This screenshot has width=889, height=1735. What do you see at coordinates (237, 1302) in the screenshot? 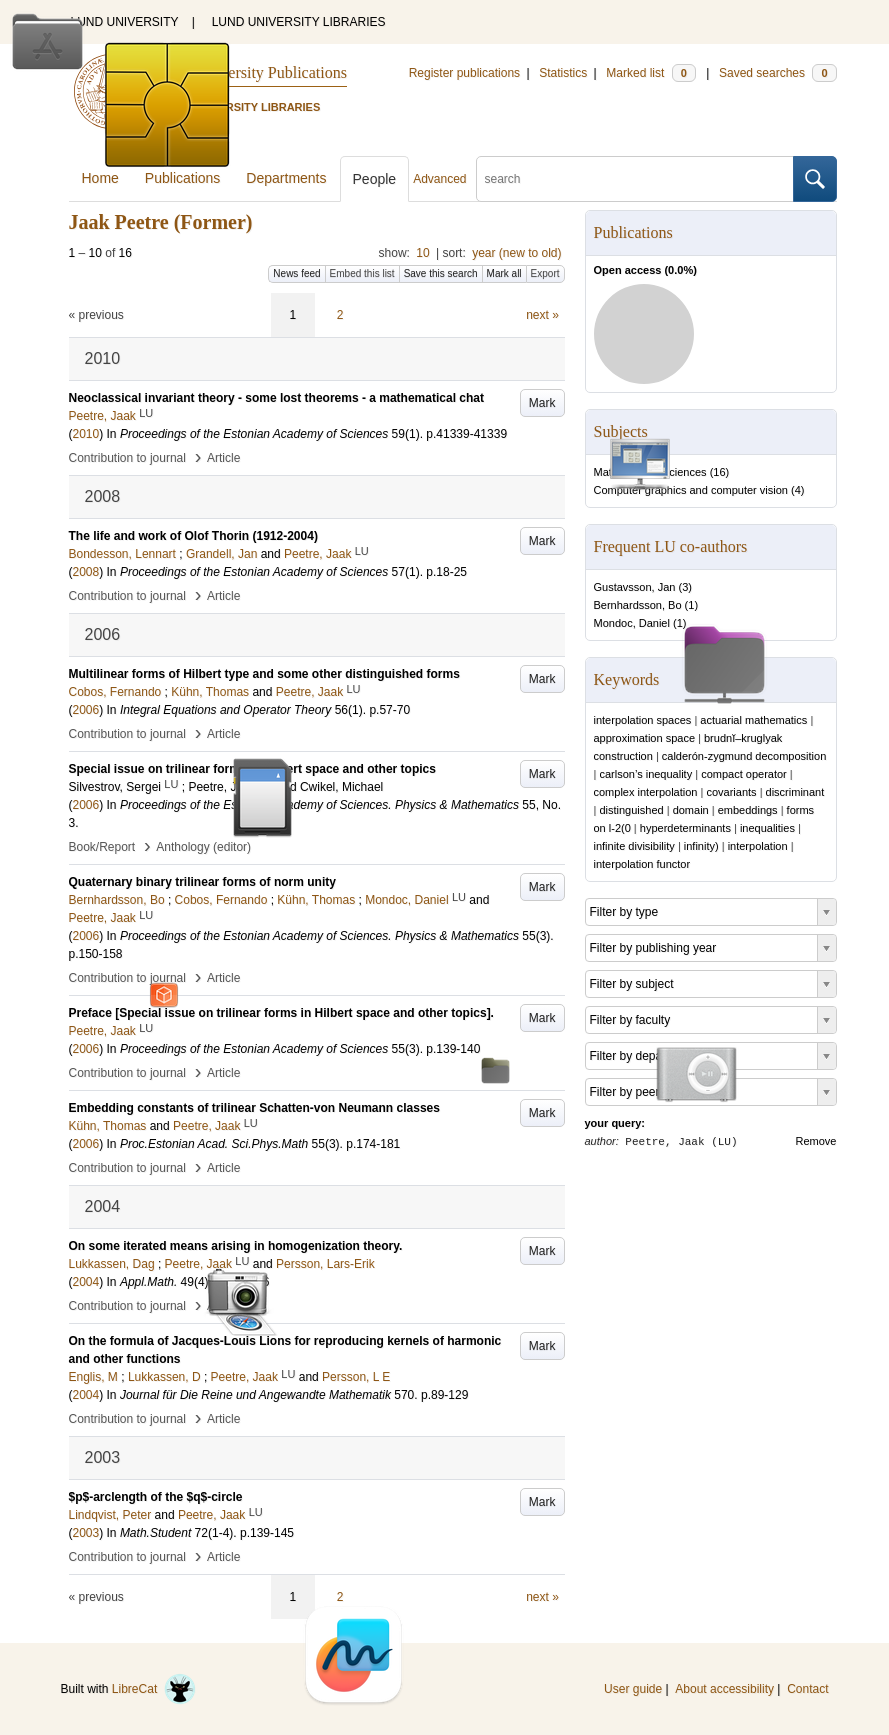
I see `create a web page from captured images` at bounding box center [237, 1302].